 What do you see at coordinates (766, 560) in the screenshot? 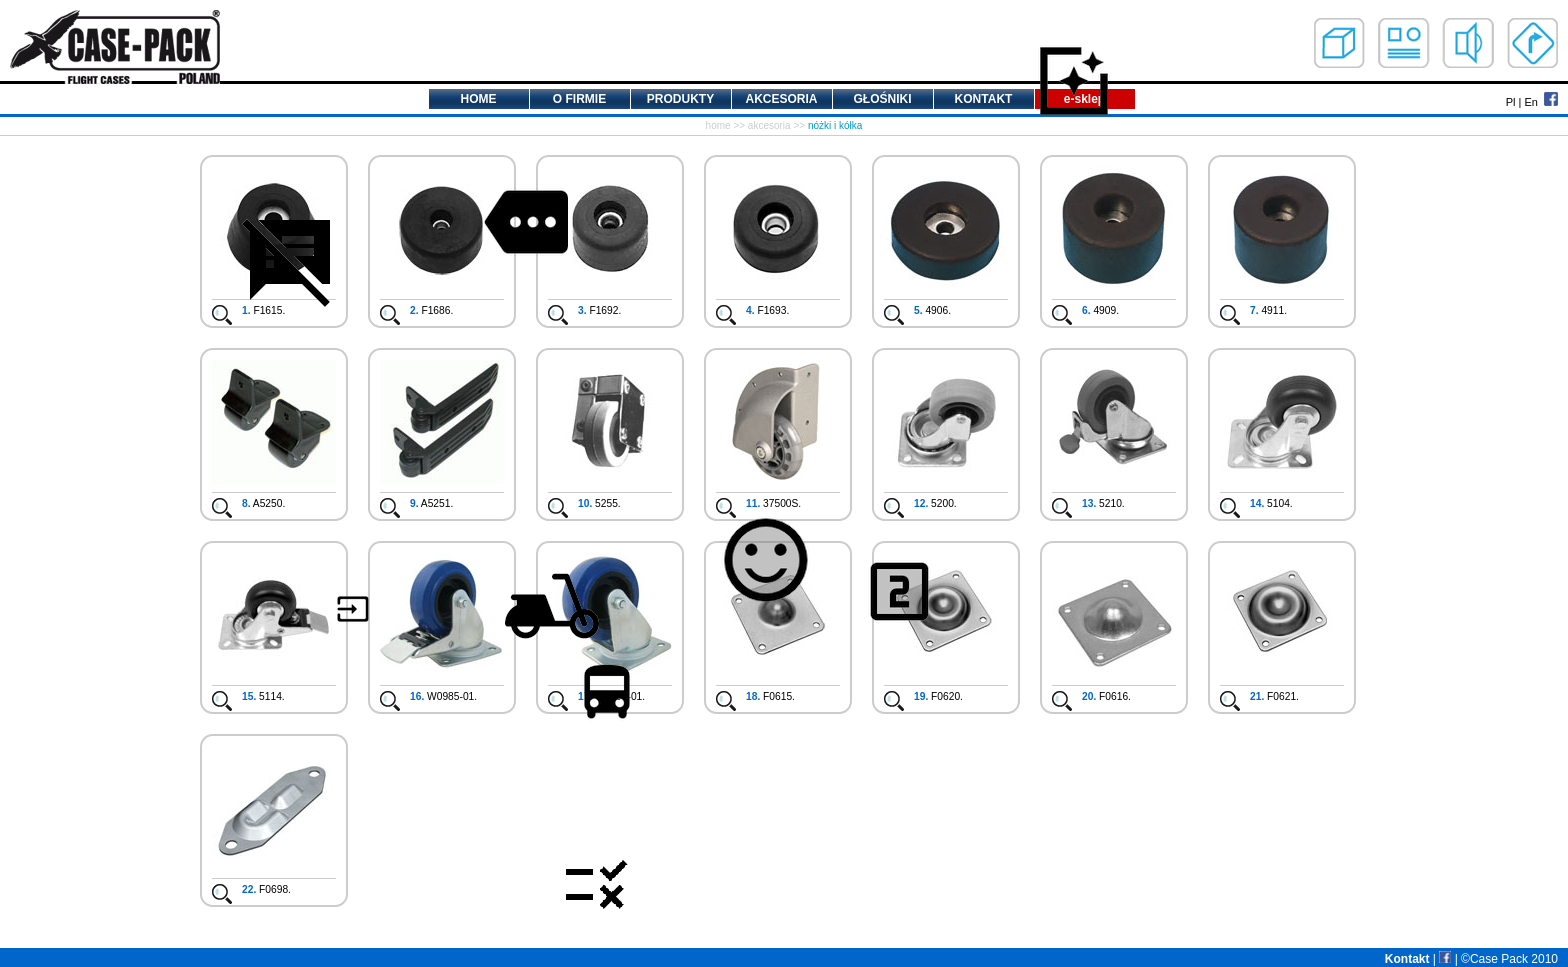
I see `add an emoji or reaction to a message` at bounding box center [766, 560].